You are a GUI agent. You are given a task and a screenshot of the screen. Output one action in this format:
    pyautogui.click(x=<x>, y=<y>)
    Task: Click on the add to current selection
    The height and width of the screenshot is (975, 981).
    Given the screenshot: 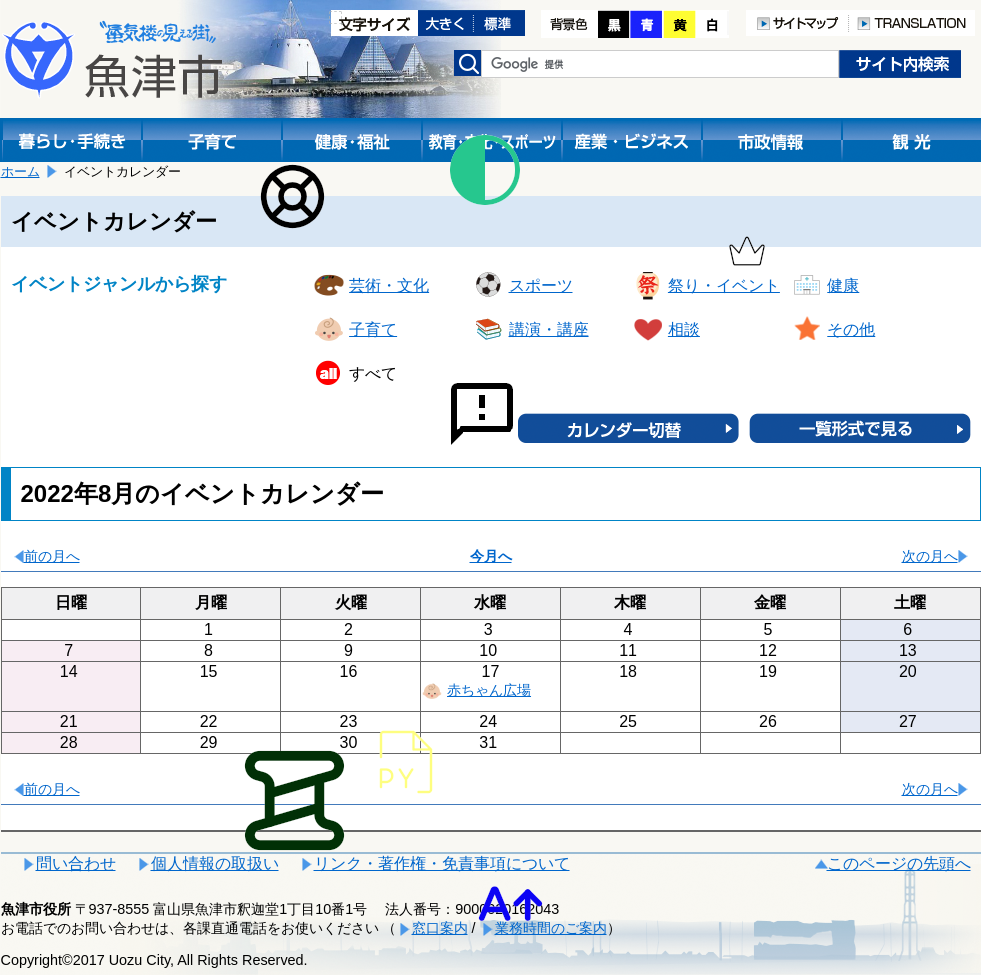 What is the action you would take?
    pyautogui.click(x=335, y=17)
    